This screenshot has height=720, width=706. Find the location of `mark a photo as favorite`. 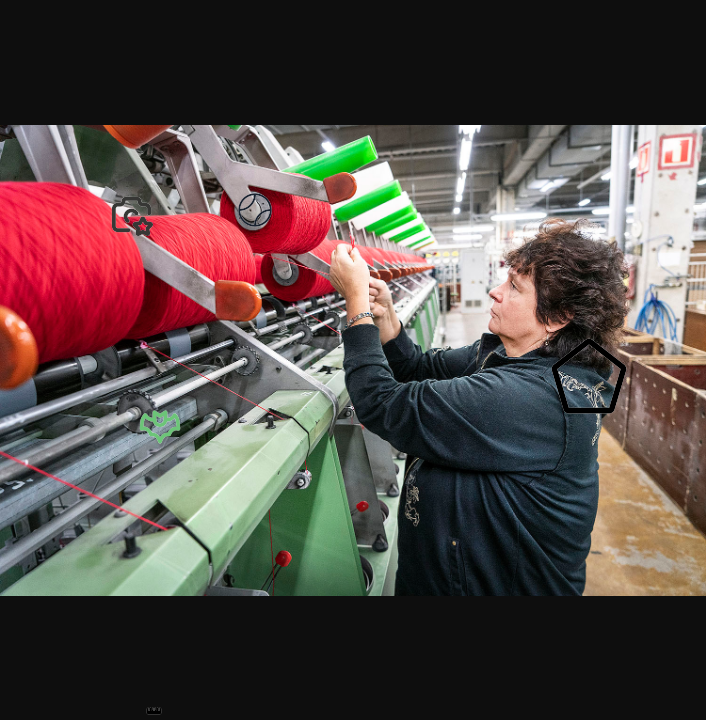

mark a photo as favorite is located at coordinates (131, 214).